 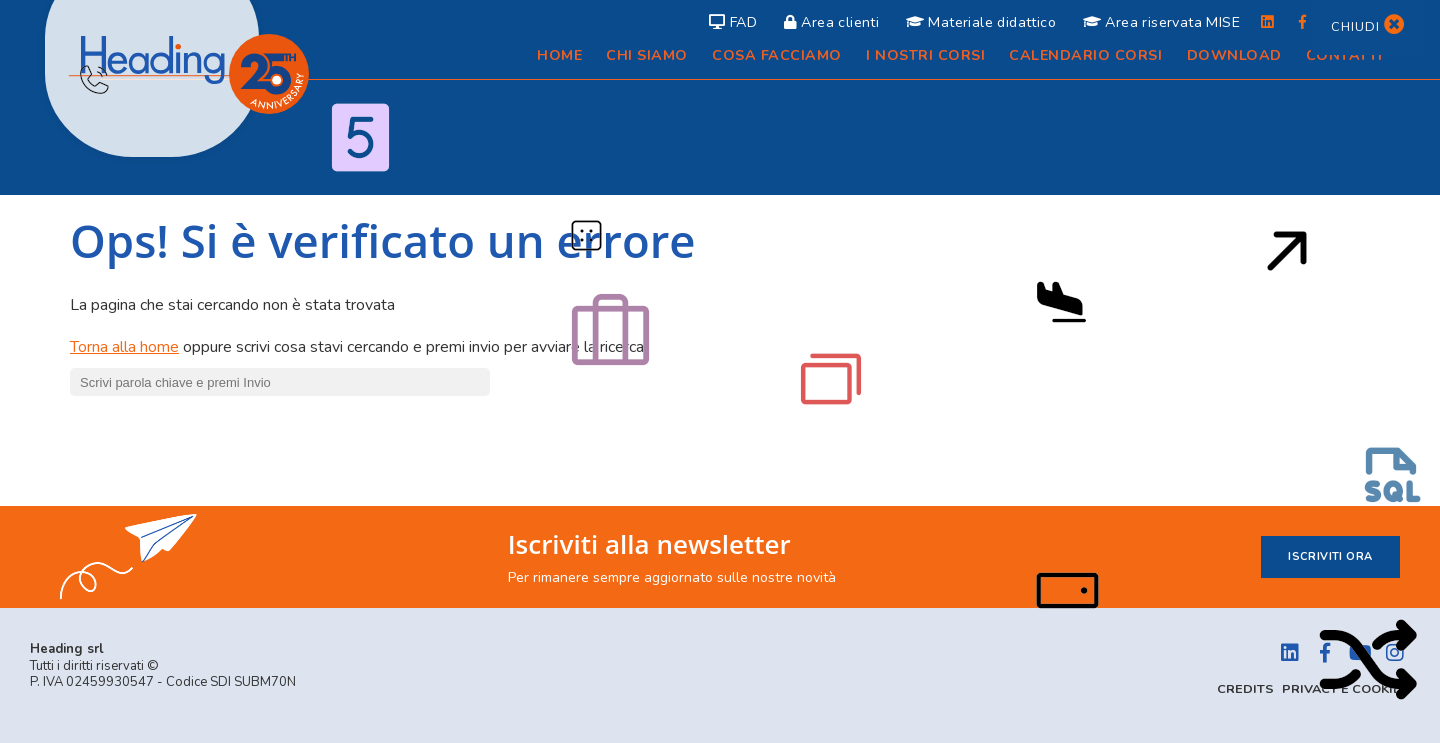 I want to click on shuffle playlist or queue order, so click(x=1366, y=659).